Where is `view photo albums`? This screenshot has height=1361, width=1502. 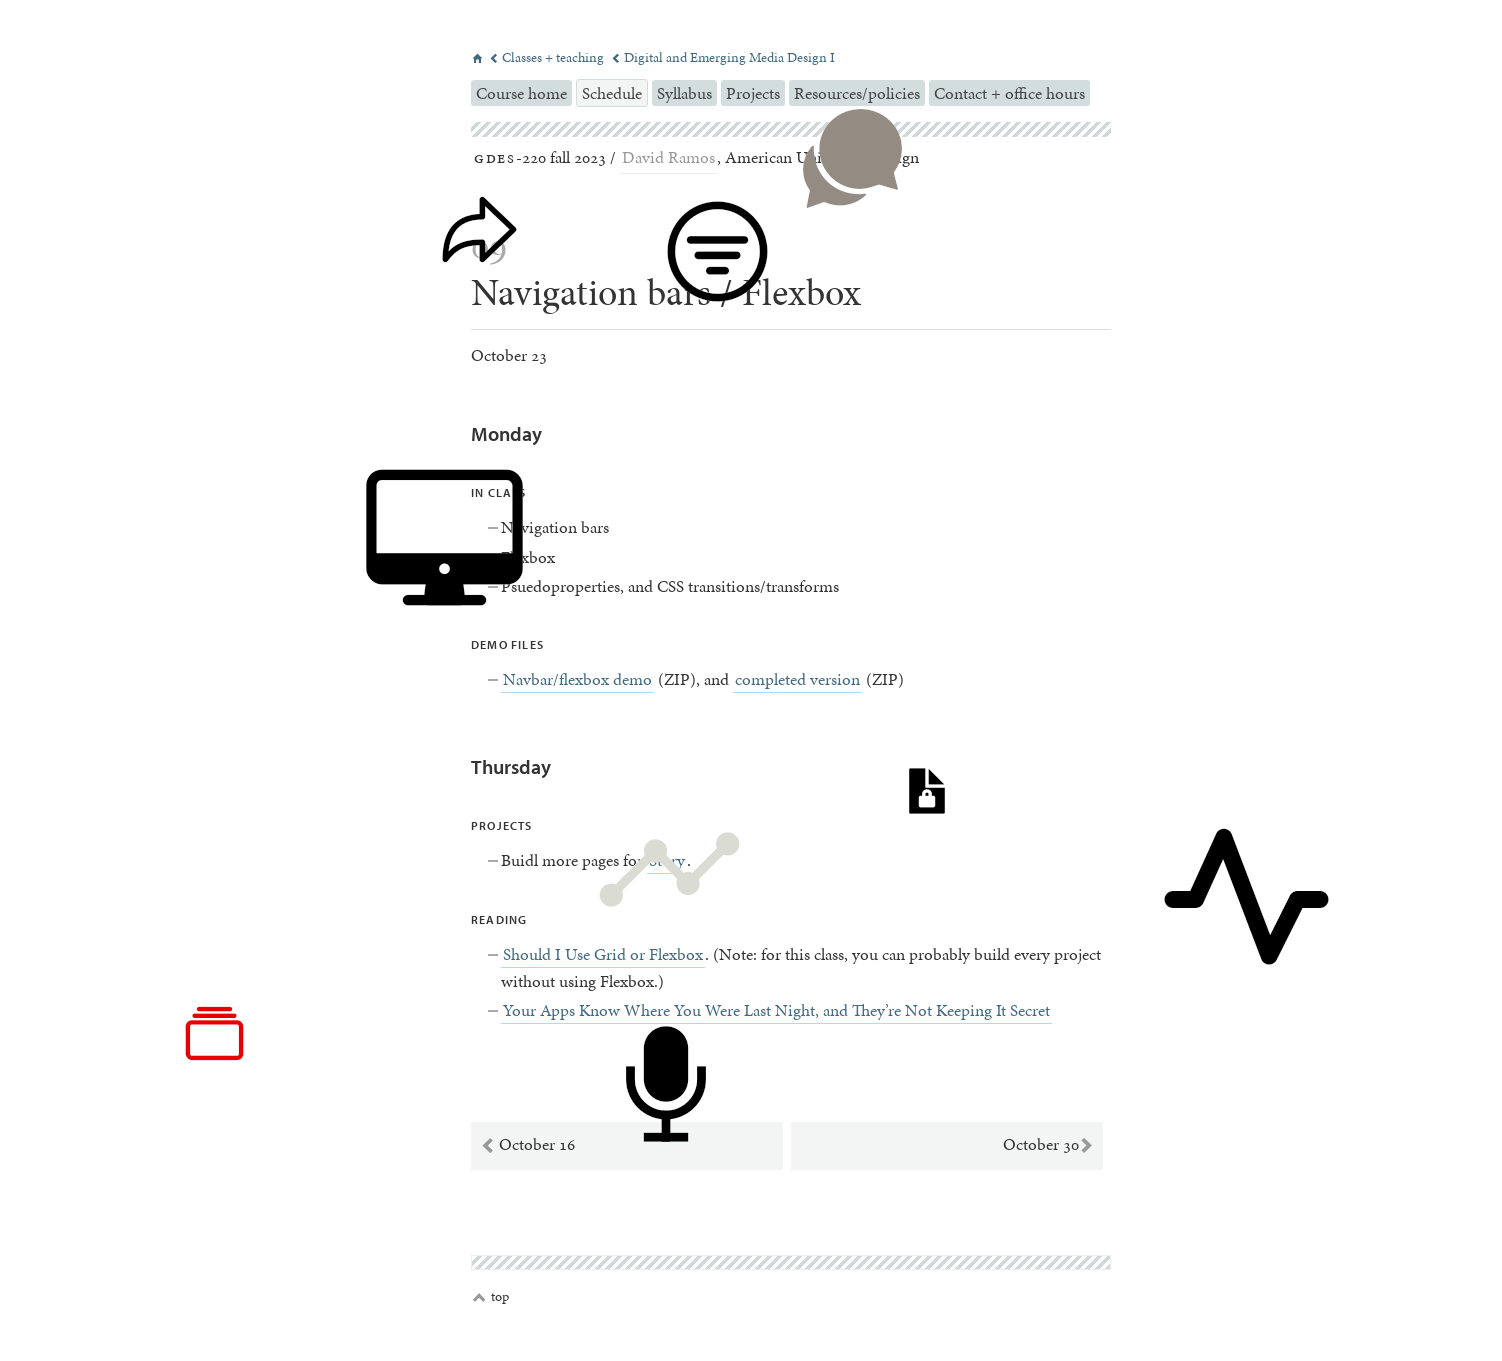
view photo albums is located at coordinates (214, 1033).